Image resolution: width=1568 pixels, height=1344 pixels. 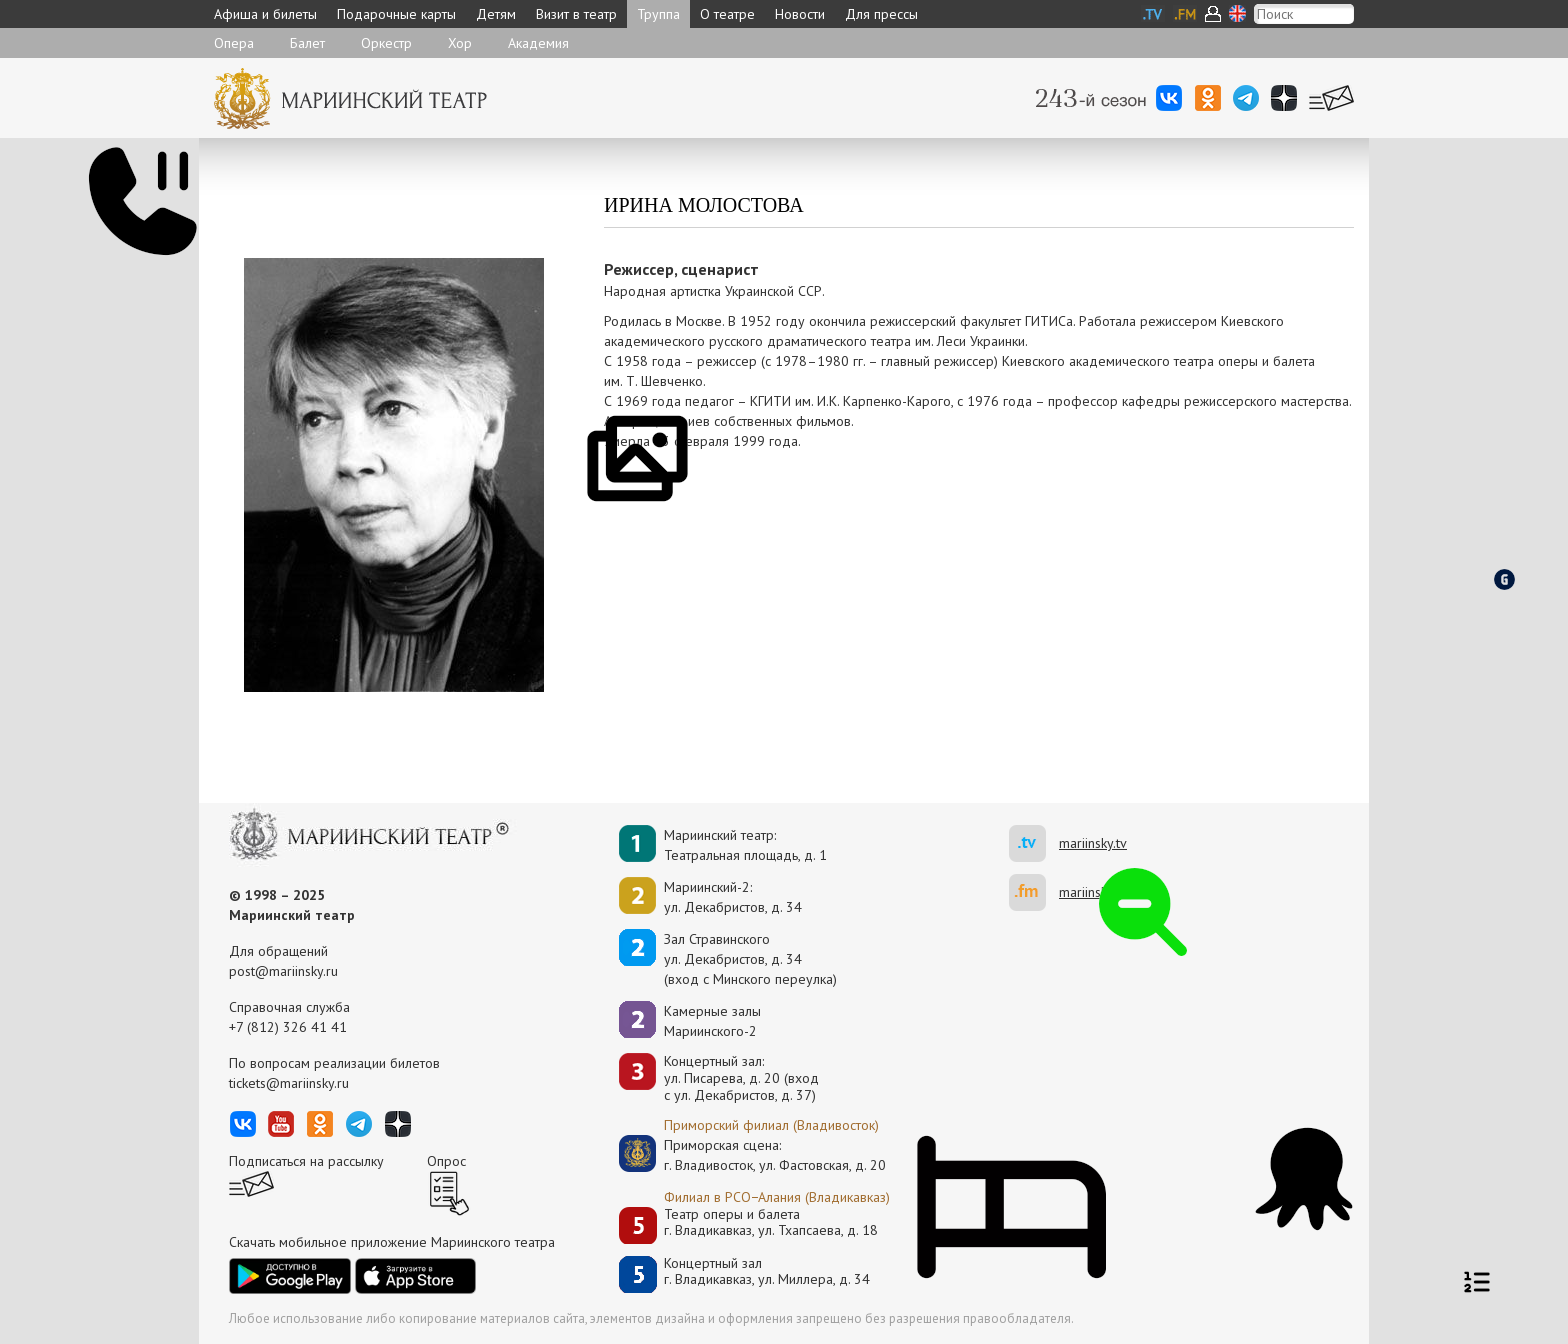 What do you see at coordinates (1504, 579) in the screenshot?
I see `google account or service indicator` at bounding box center [1504, 579].